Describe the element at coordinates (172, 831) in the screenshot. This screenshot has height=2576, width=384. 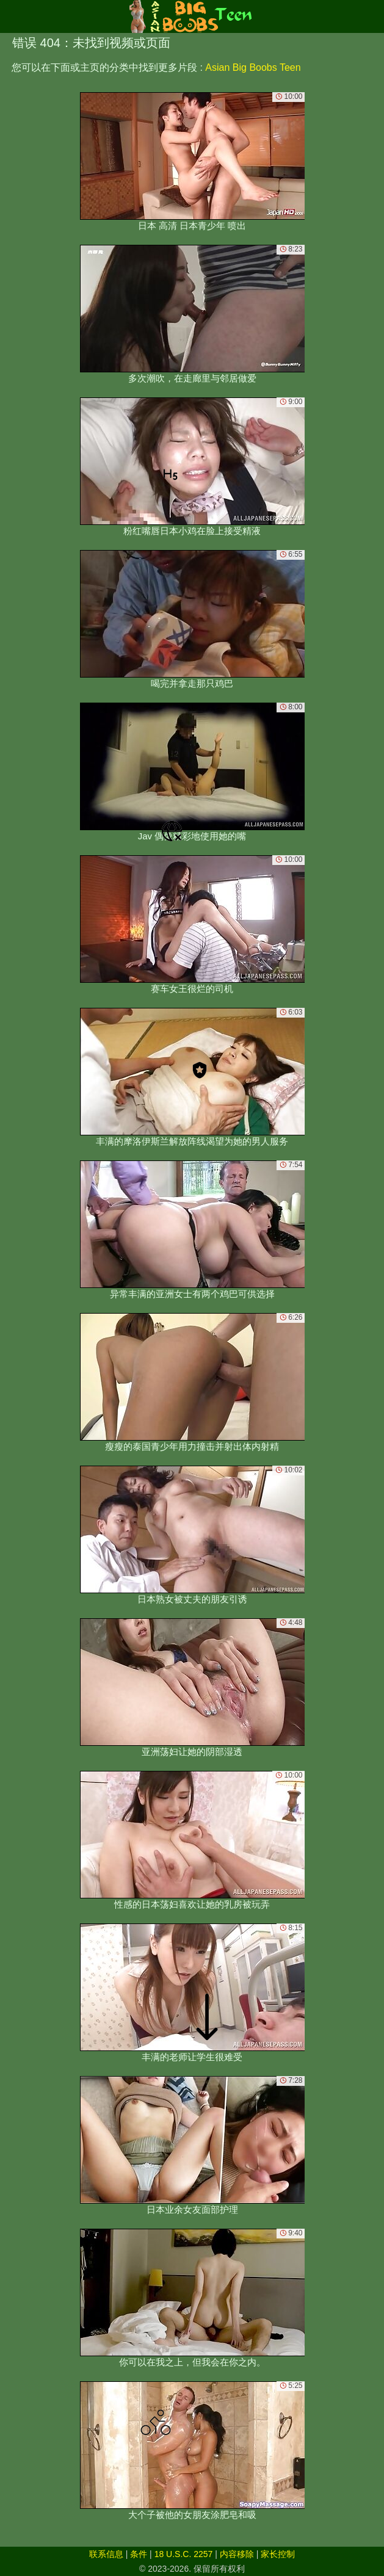
I see `no internet connection` at that location.